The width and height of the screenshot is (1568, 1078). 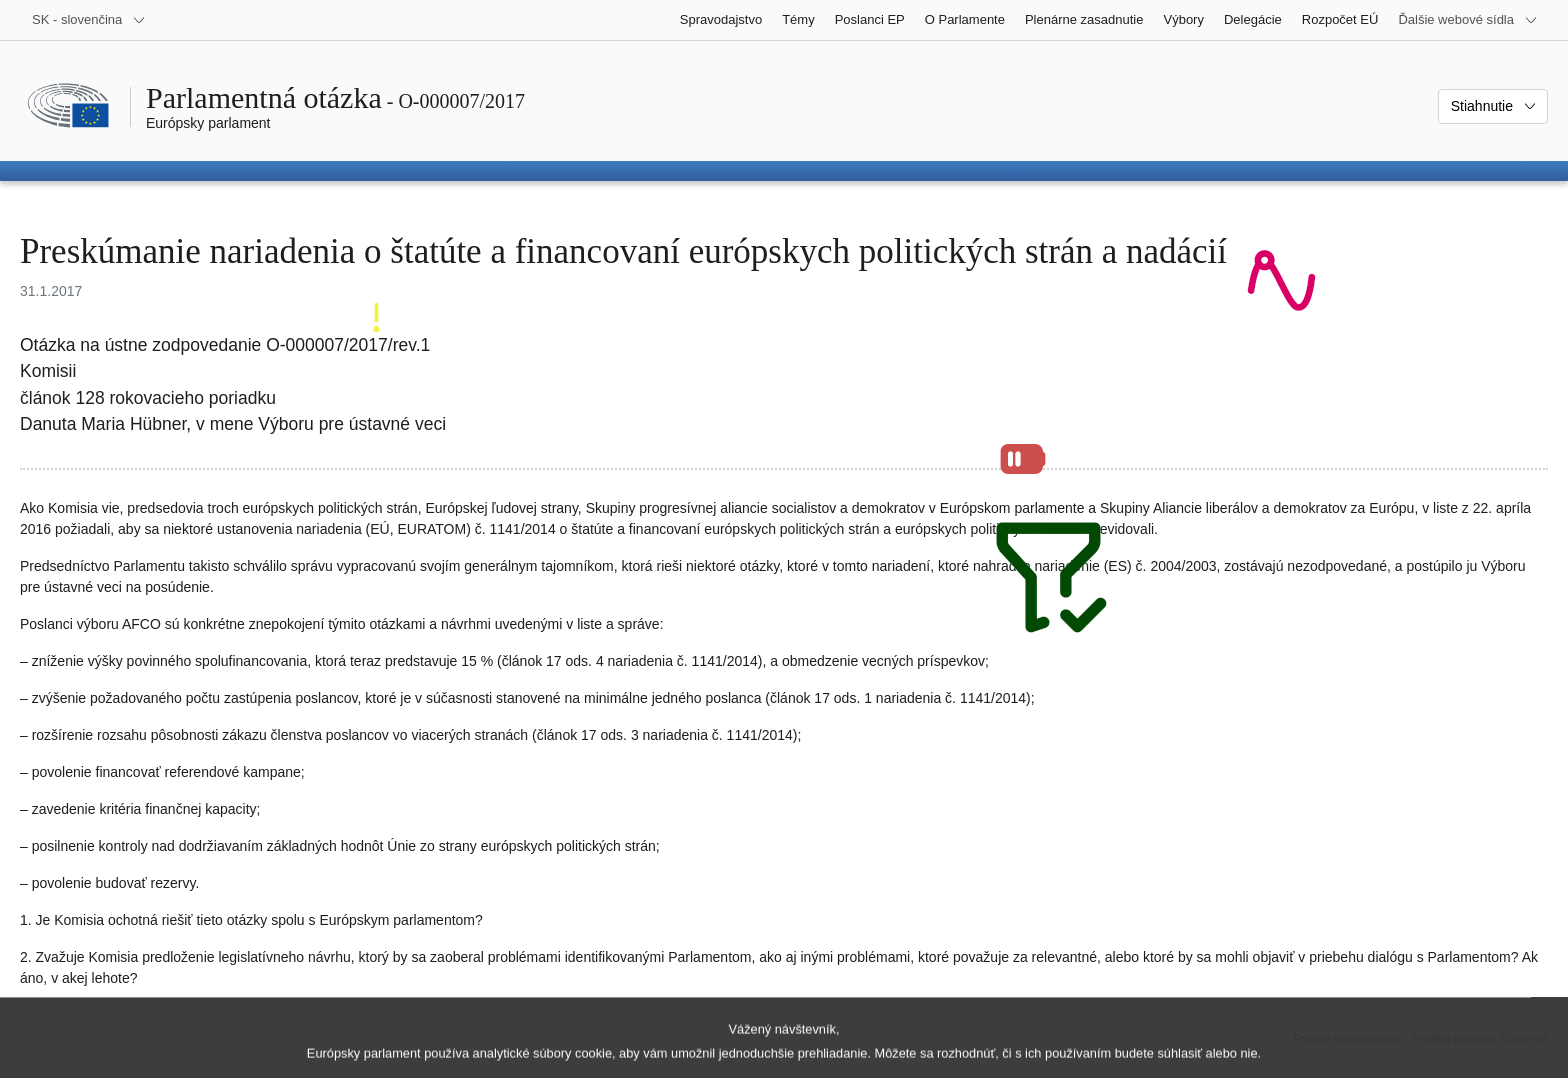 I want to click on indicates a warning or alert requiring attention, so click(x=376, y=317).